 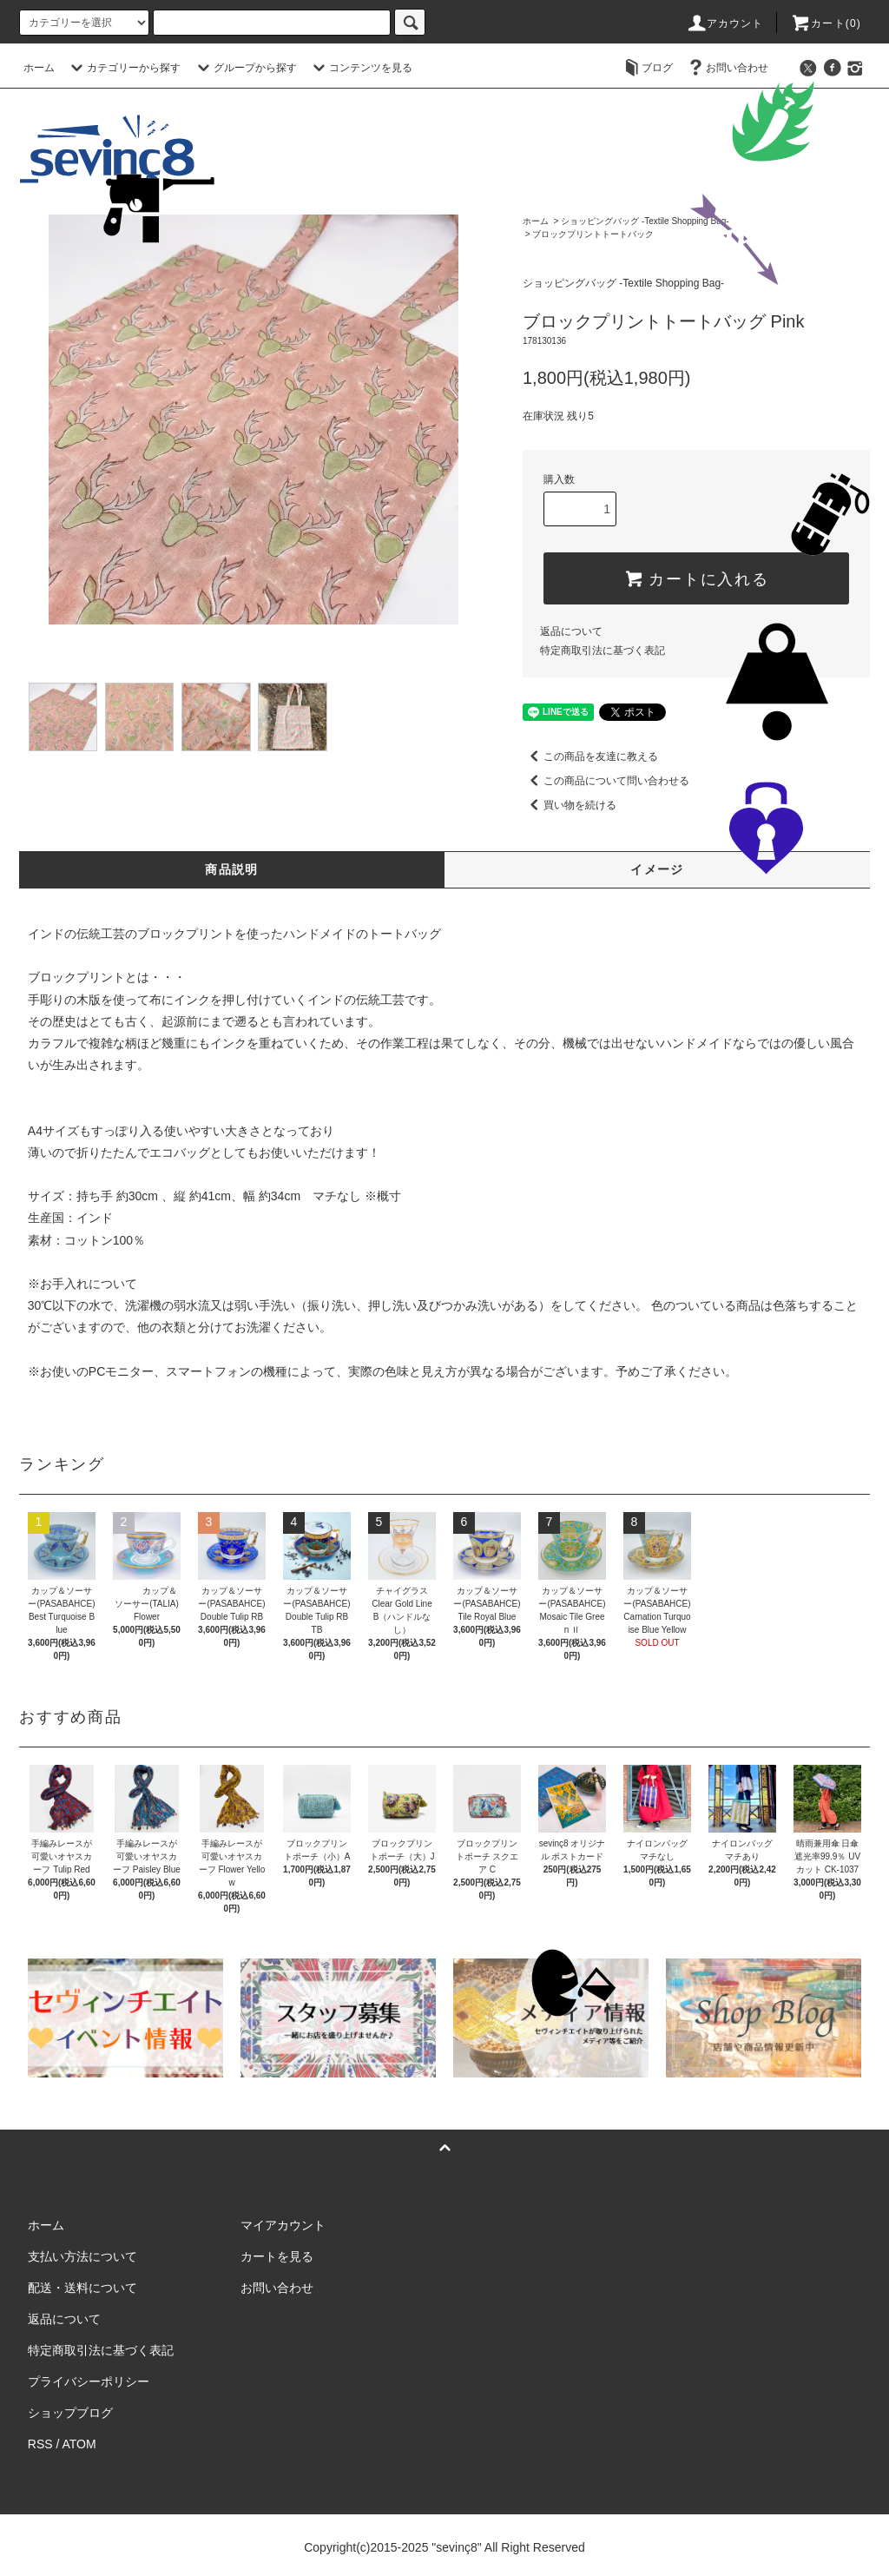 I want to click on select pimiento or pepper ingredient, so click(x=773, y=121).